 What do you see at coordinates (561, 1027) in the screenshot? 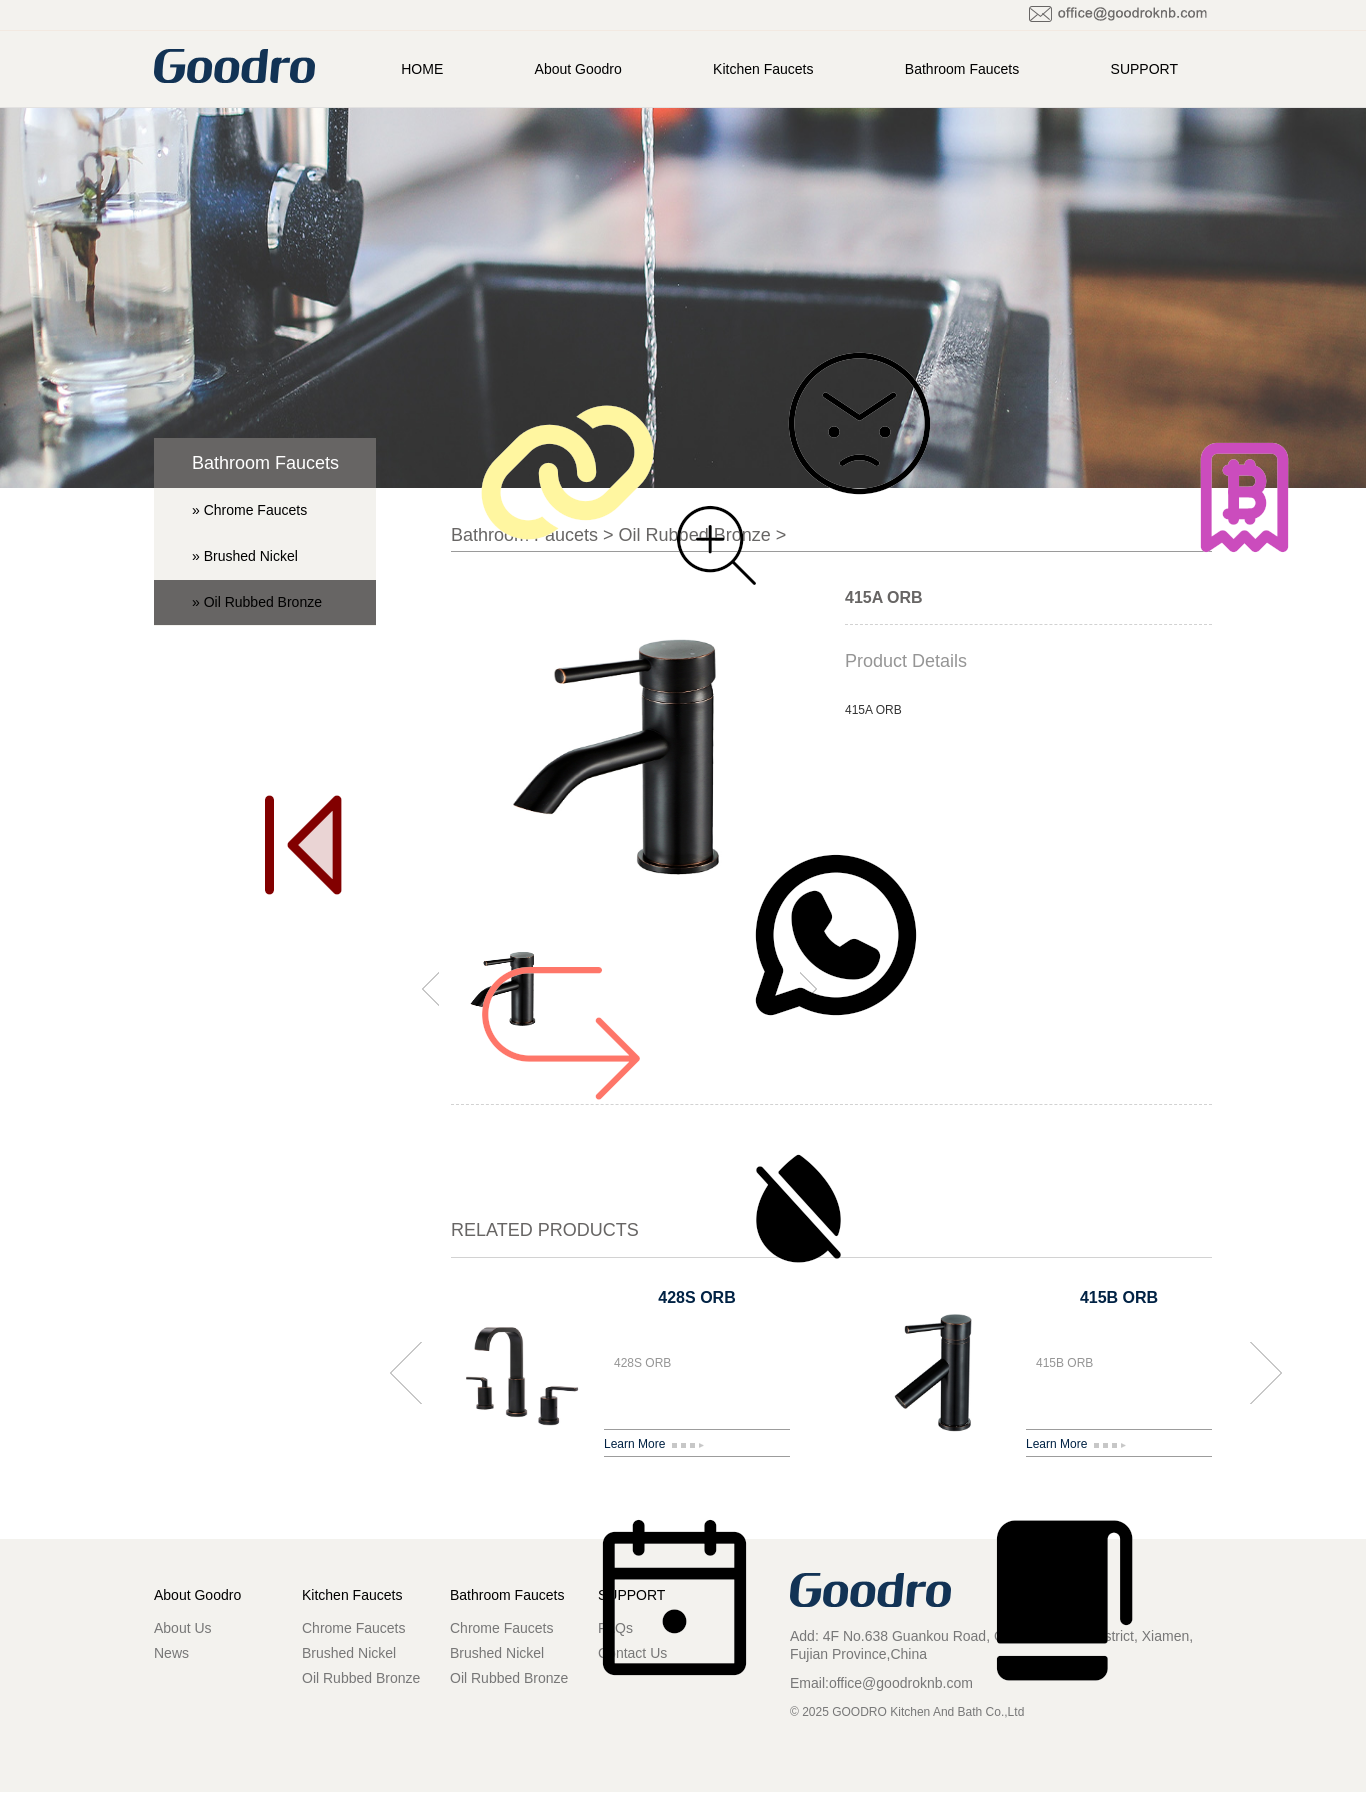
I see `redo or repeat last action` at bounding box center [561, 1027].